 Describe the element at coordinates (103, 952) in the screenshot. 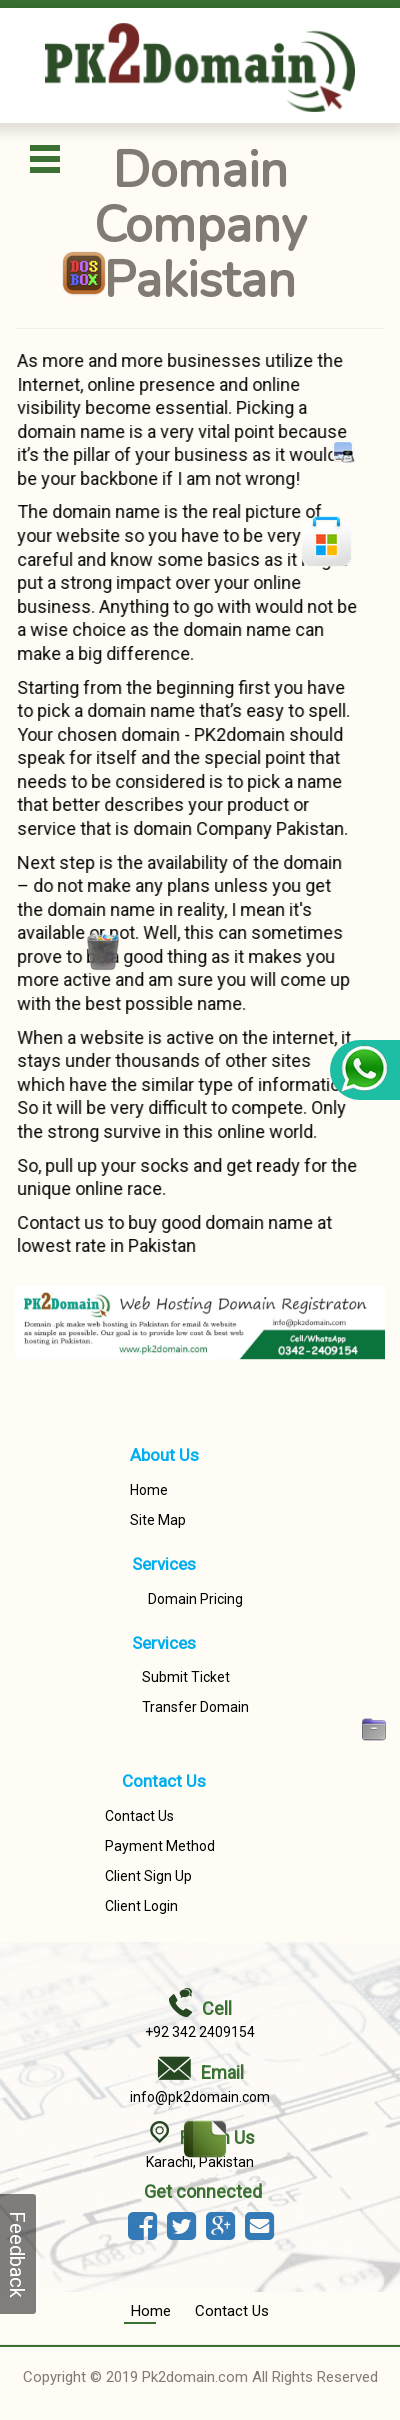

I see `open trash to view deleted files` at that location.